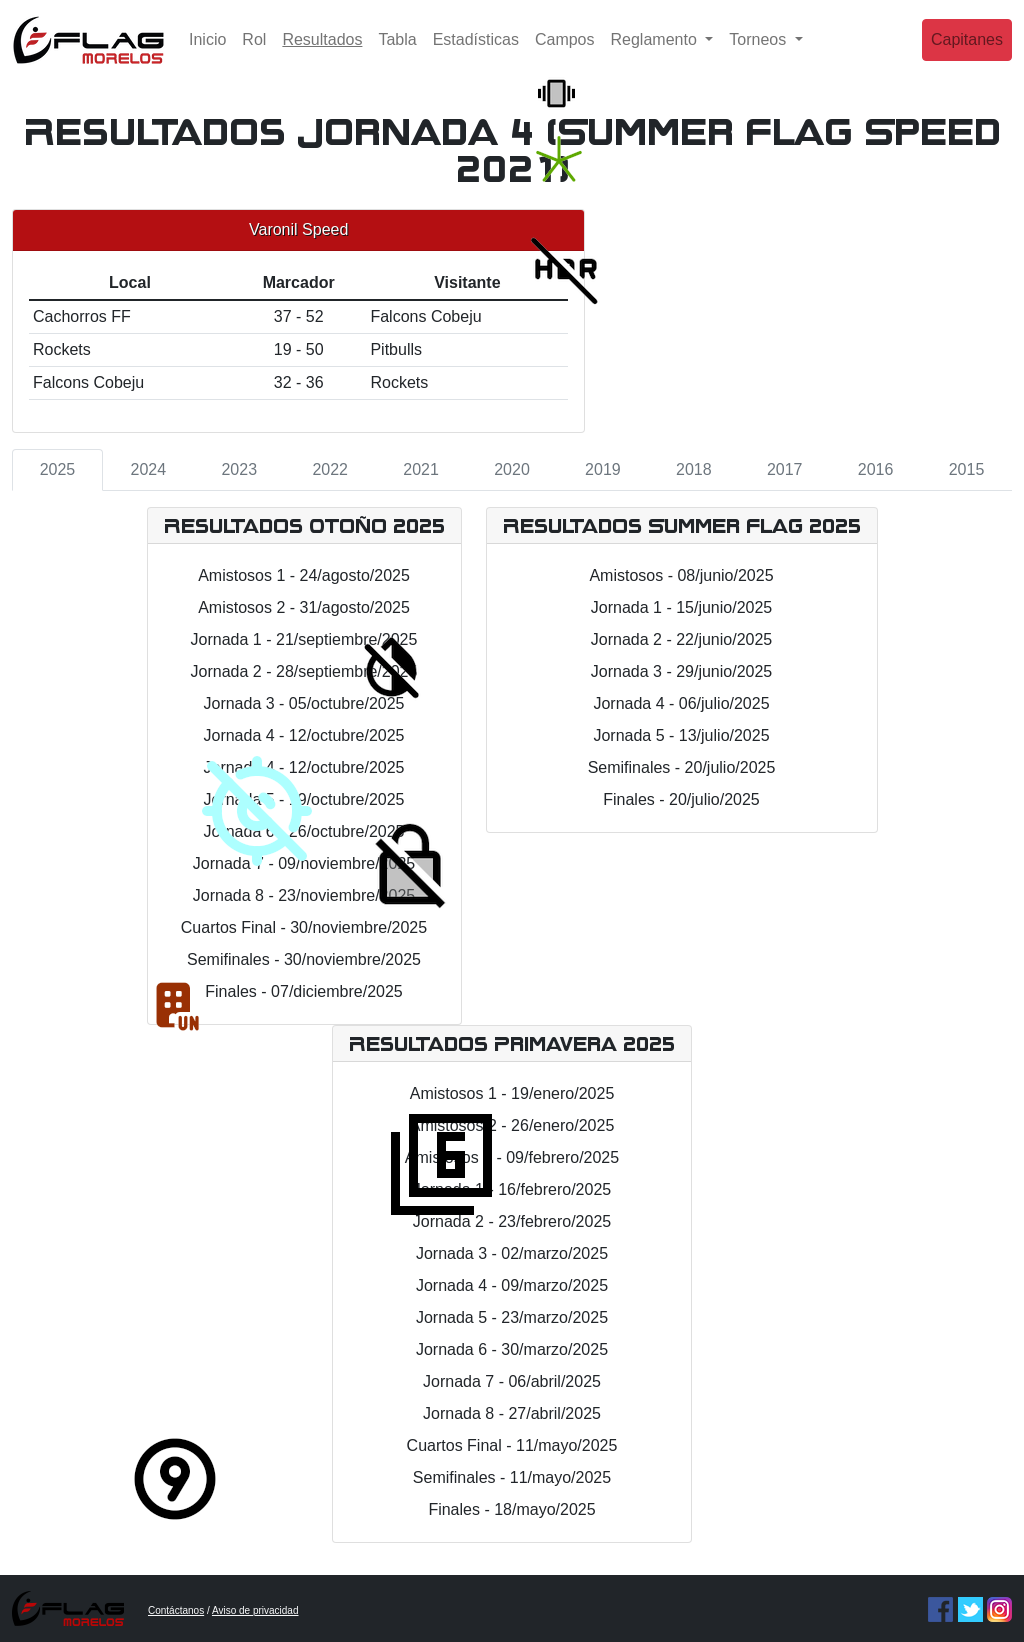  Describe the element at coordinates (257, 811) in the screenshot. I see `location services disabled` at that location.